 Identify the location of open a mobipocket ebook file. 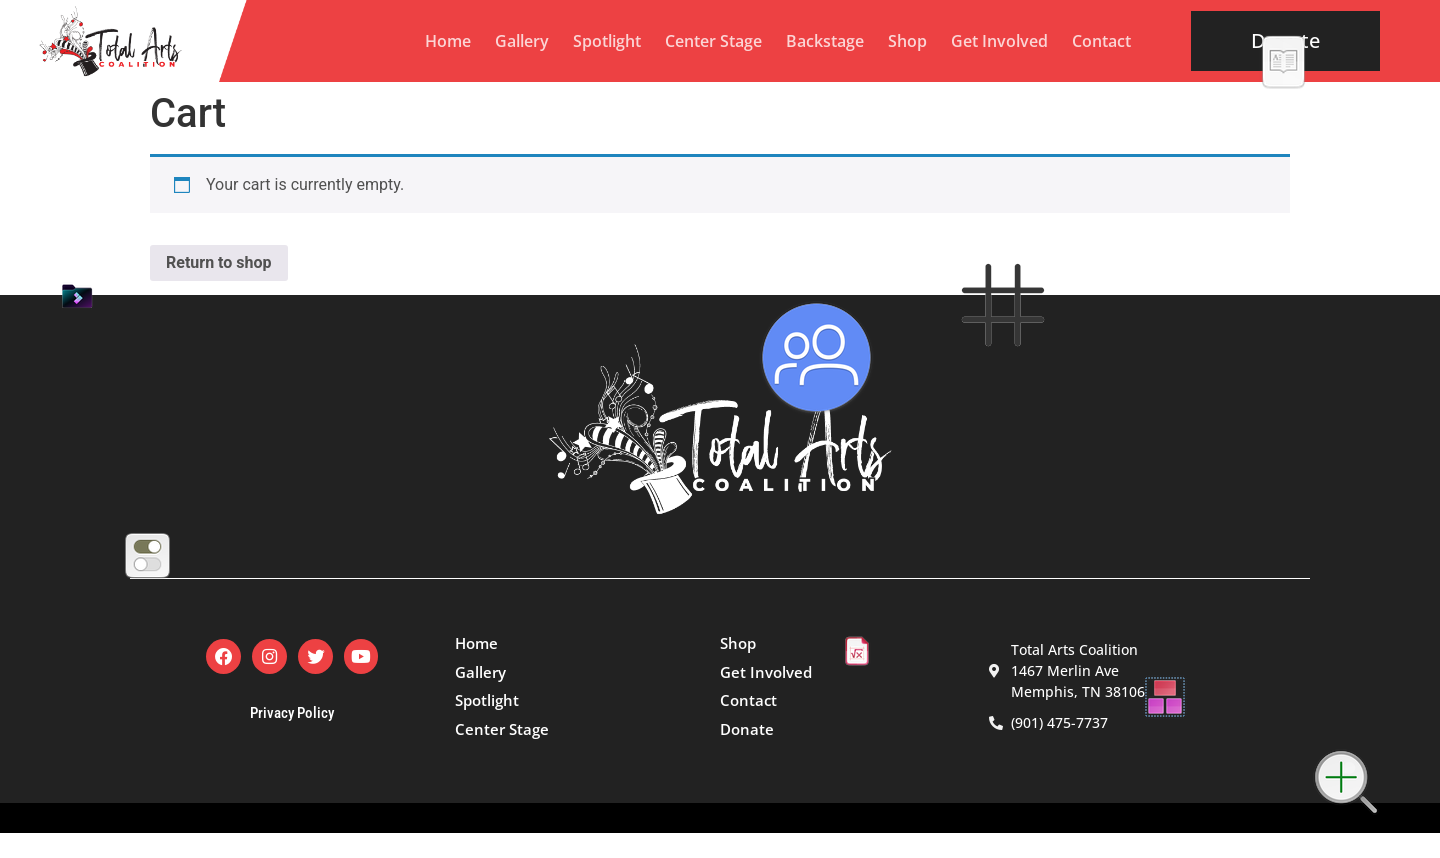
(1283, 61).